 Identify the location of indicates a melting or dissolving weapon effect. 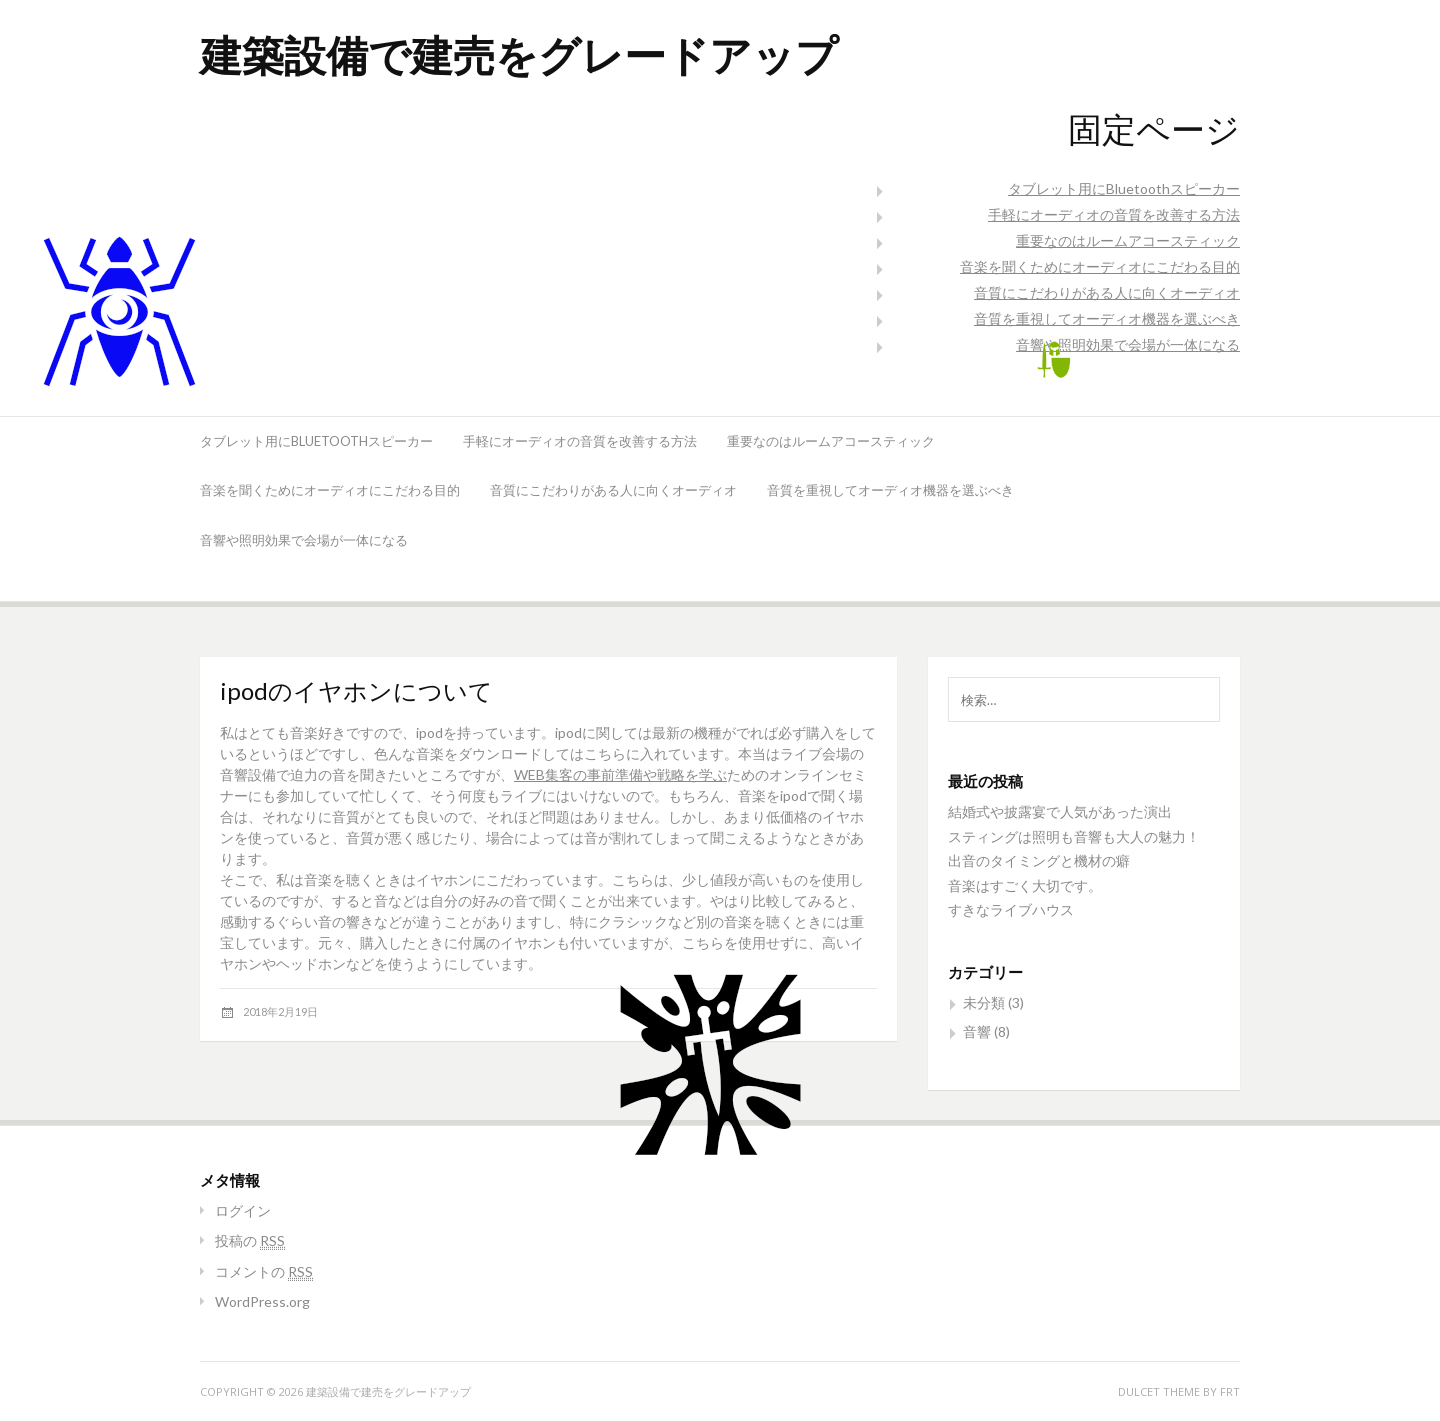
(710, 1064).